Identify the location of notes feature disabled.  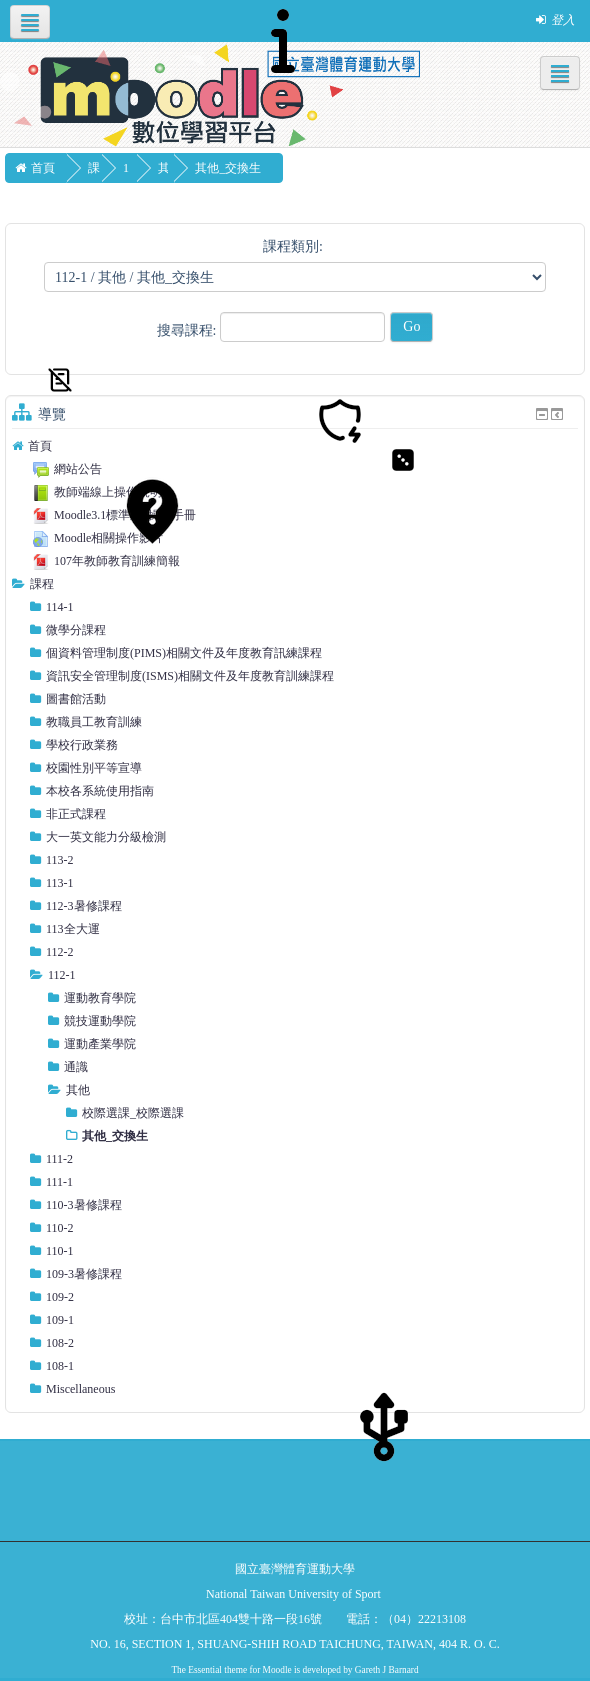
(60, 380).